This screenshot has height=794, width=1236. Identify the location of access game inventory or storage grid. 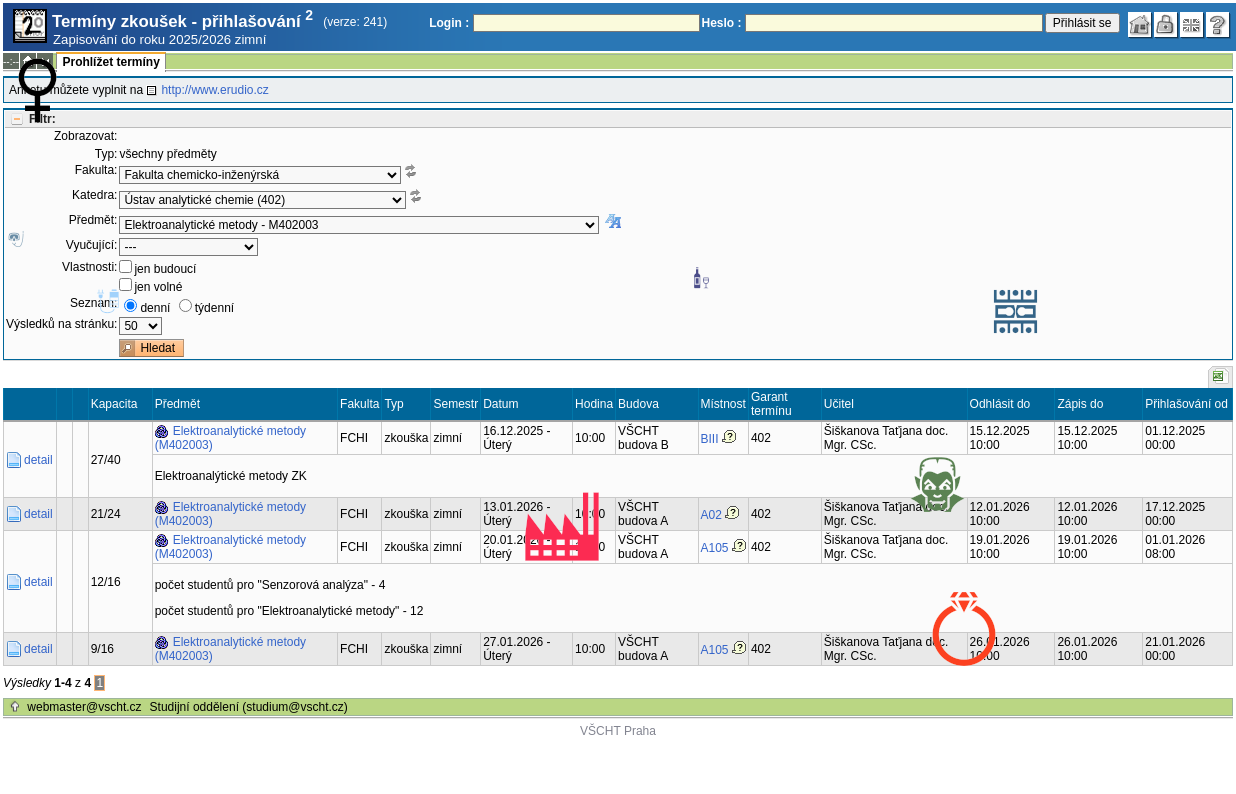
(1015, 311).